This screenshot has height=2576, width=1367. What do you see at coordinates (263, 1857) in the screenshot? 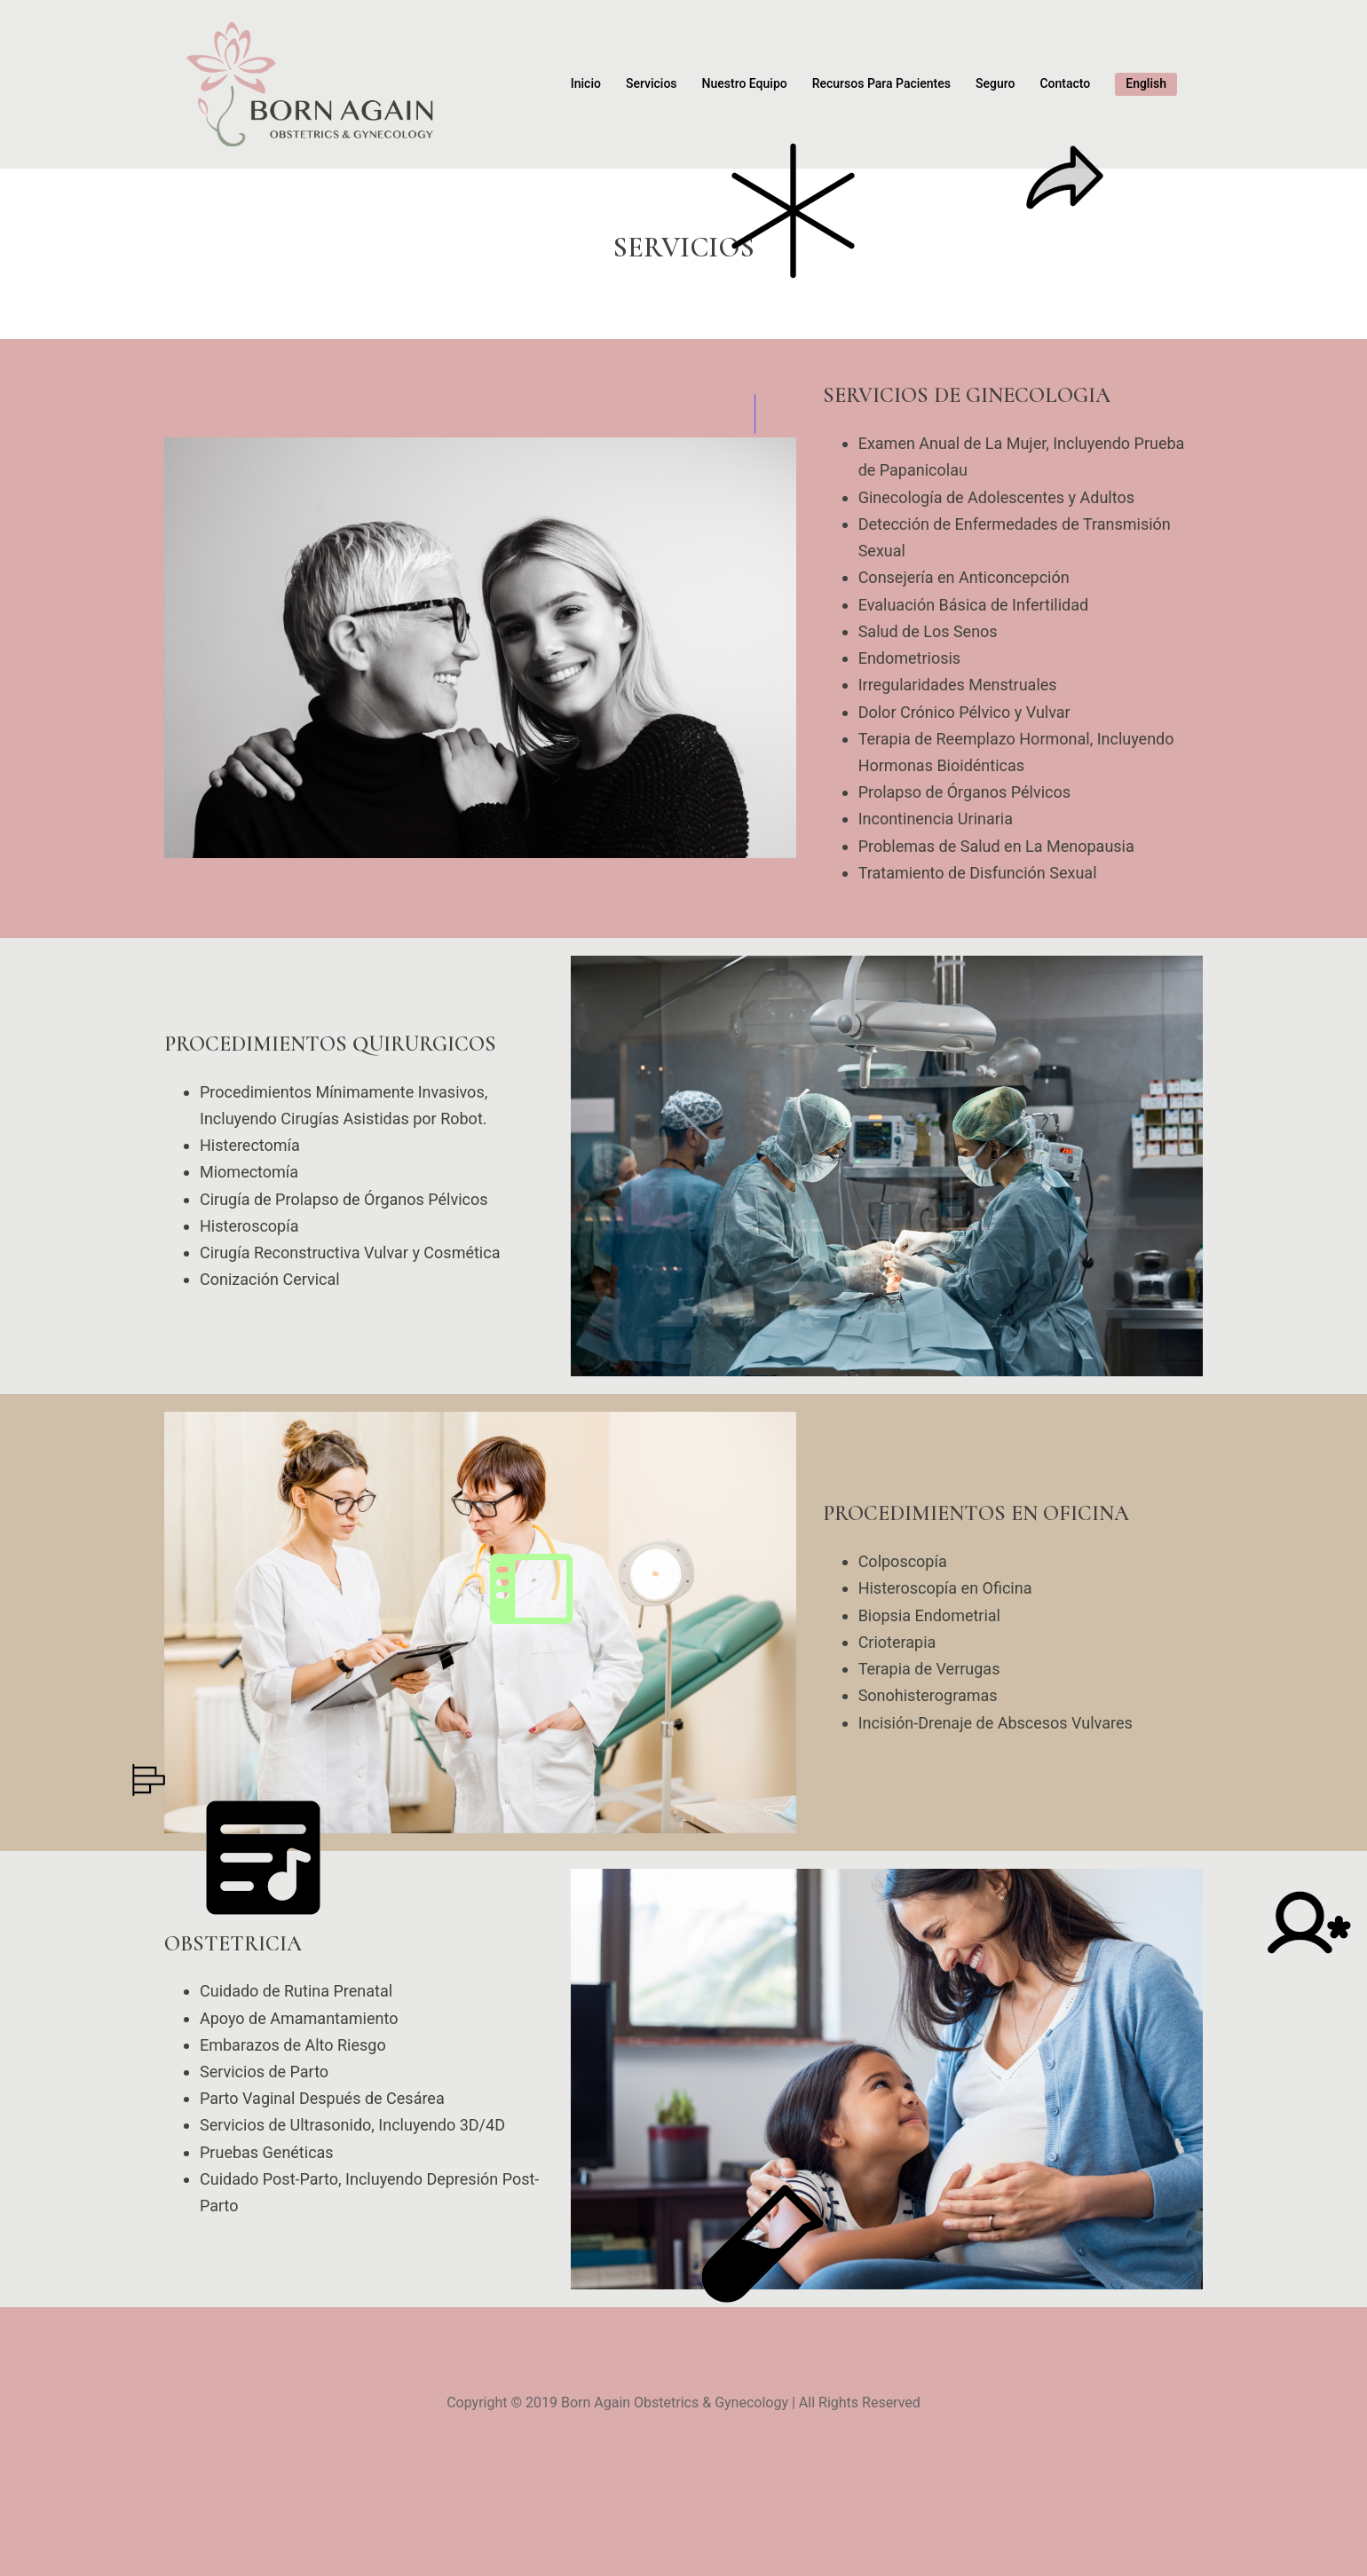
I see `view your music playlist` at bounding box center [263, 1857].